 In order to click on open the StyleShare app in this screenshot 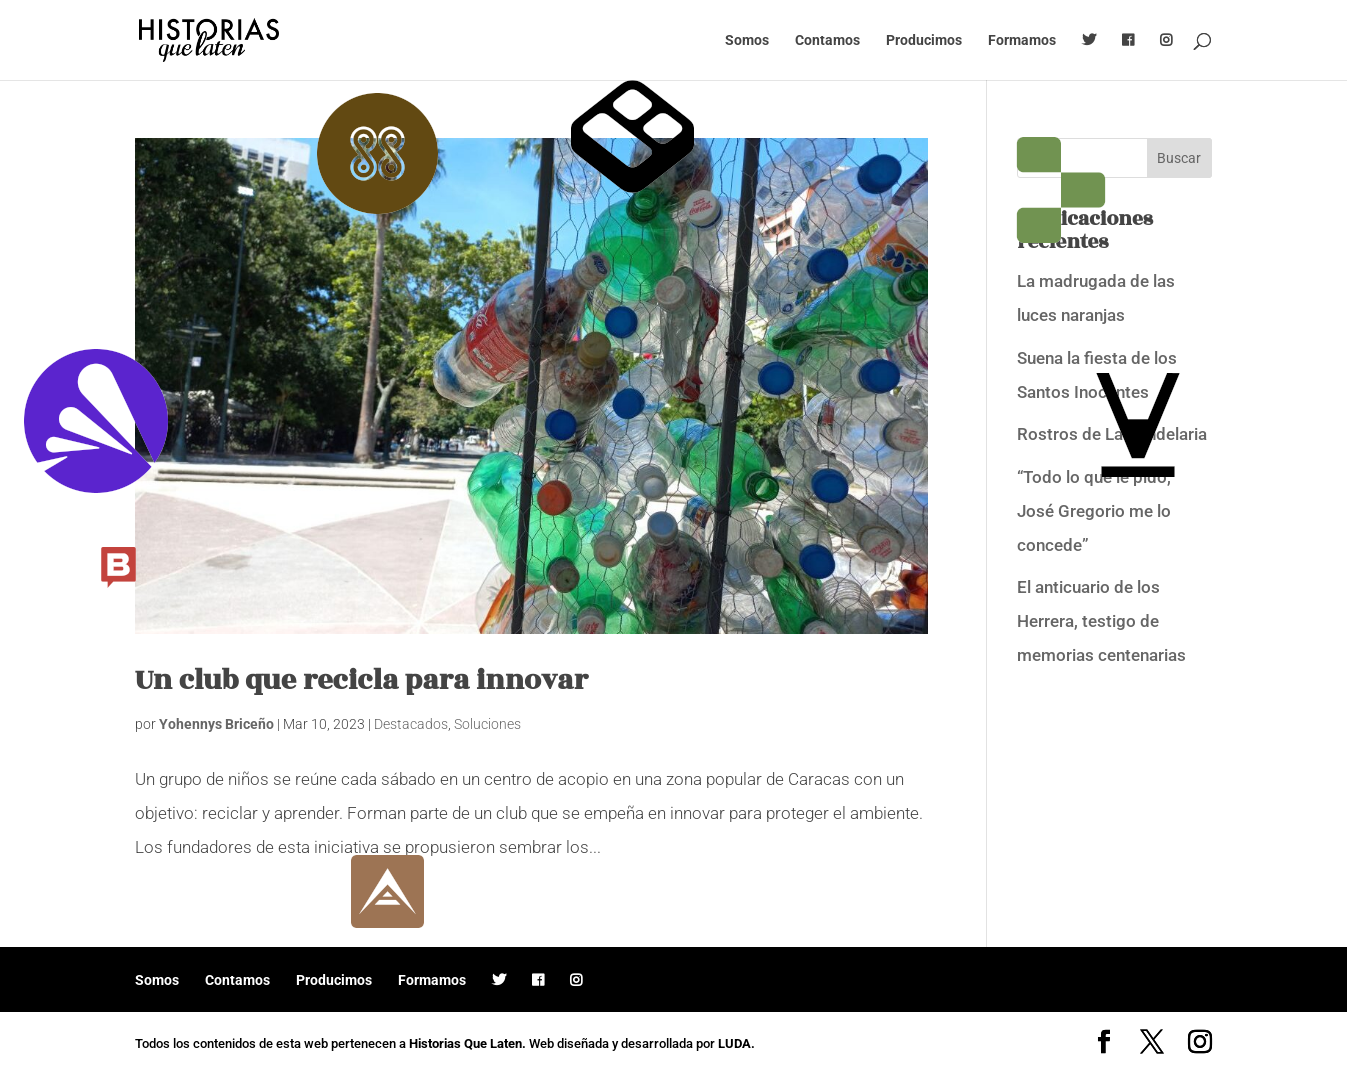, I will do `click(377, 153)`.